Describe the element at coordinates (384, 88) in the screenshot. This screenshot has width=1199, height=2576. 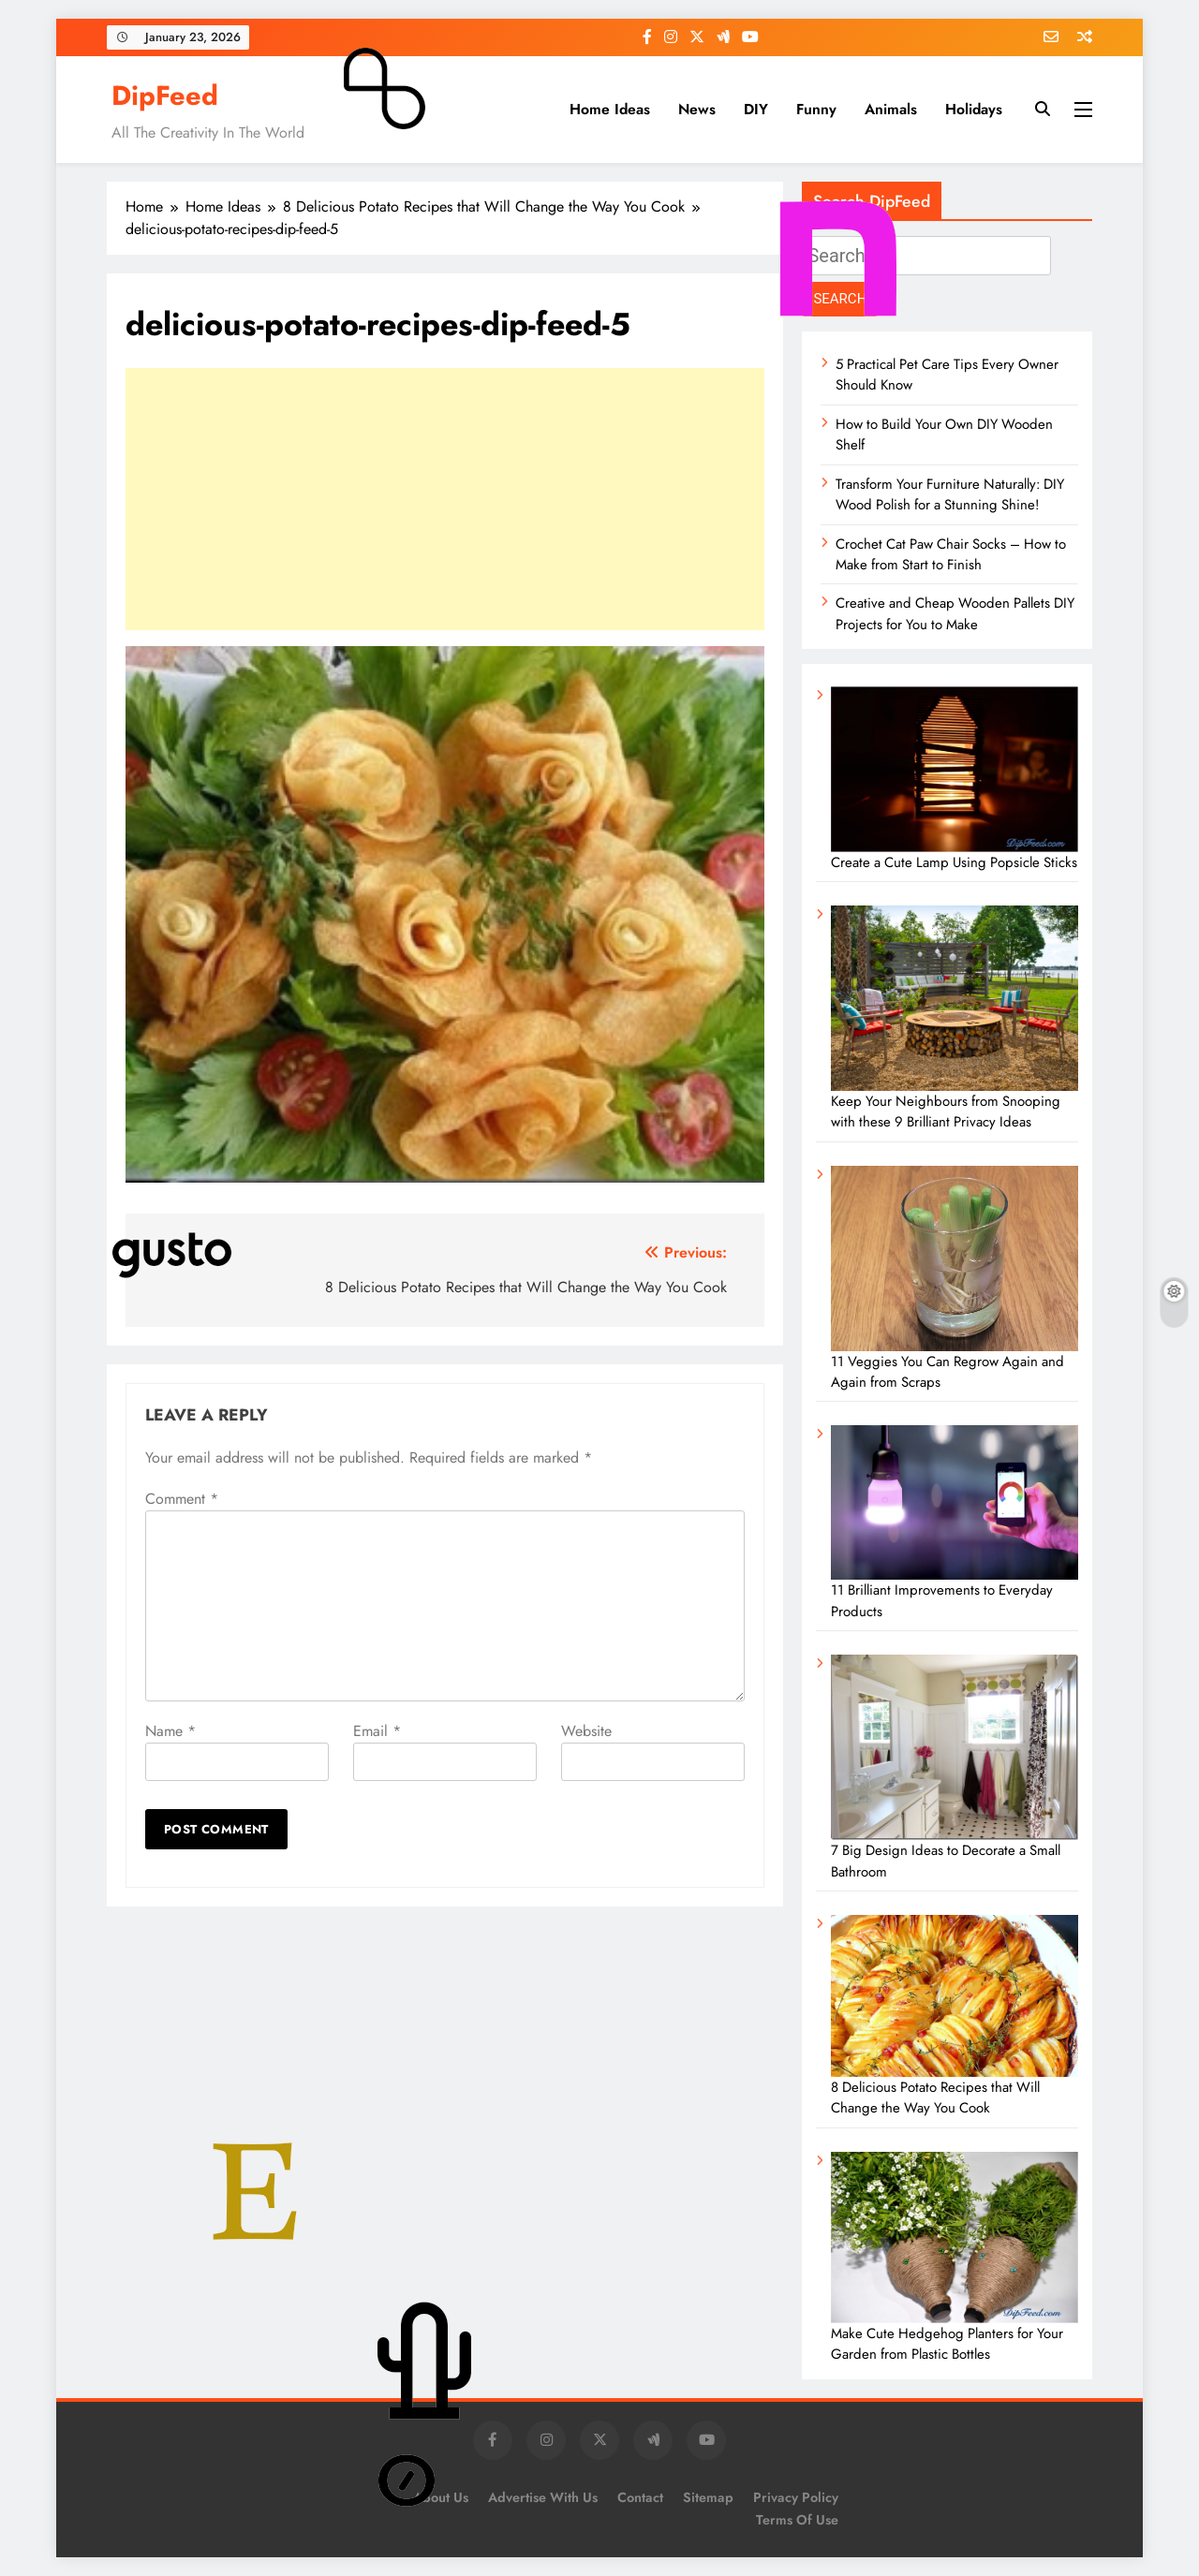
I see `NextBillion.ai company logo` at that location.